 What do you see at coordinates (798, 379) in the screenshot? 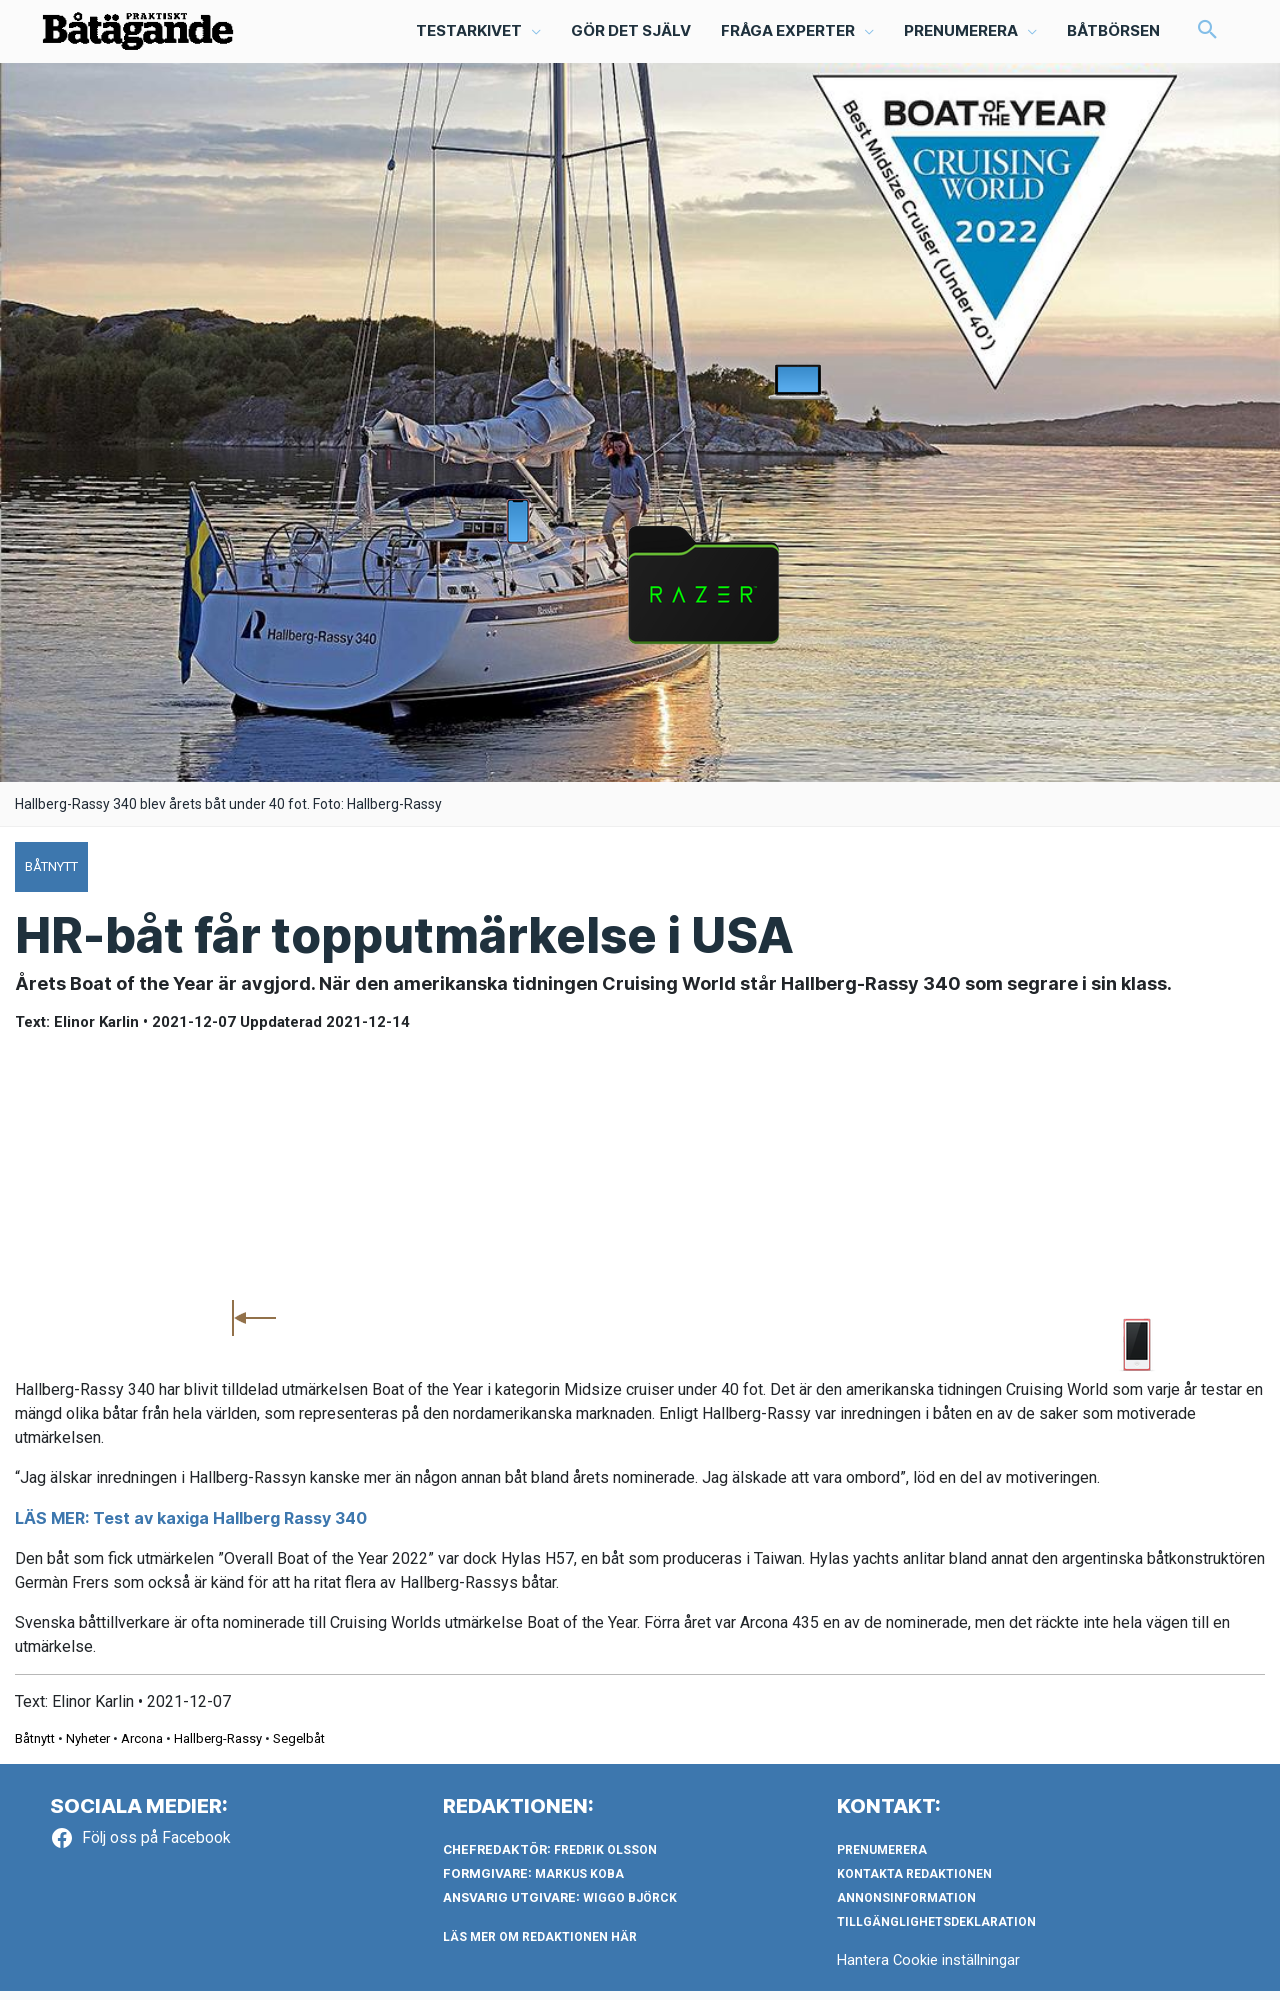
I see `indicates this macbook pro in system preferences` at bounding box center [798, 379].